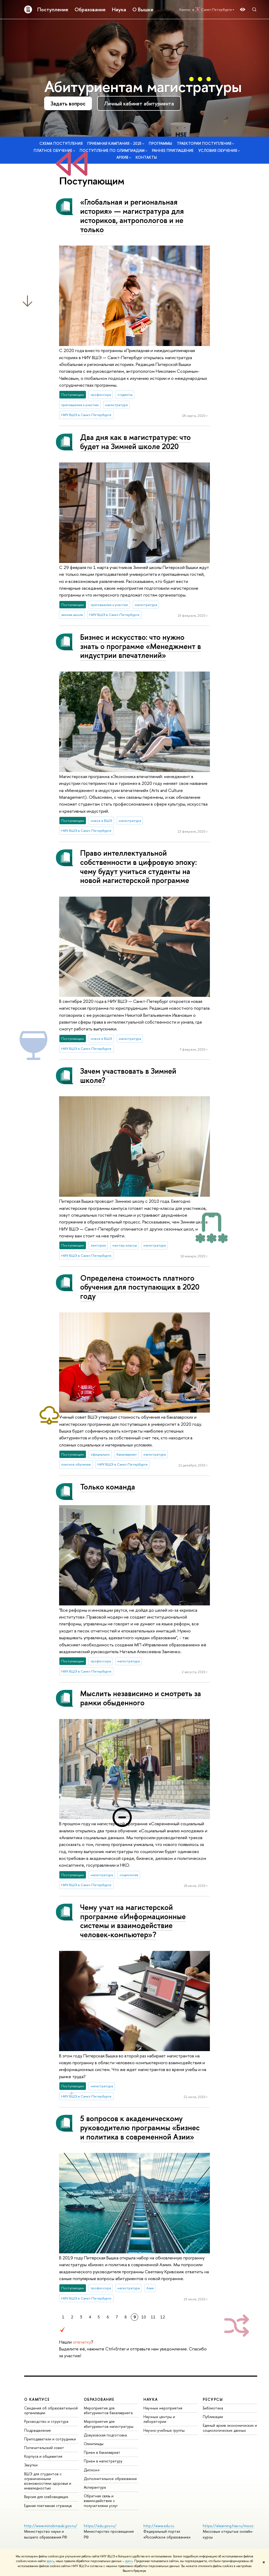  What do you see at coordinates (72, 164) in the screenshot?
I see `skip to previous track` at bounding box center [72, 164].